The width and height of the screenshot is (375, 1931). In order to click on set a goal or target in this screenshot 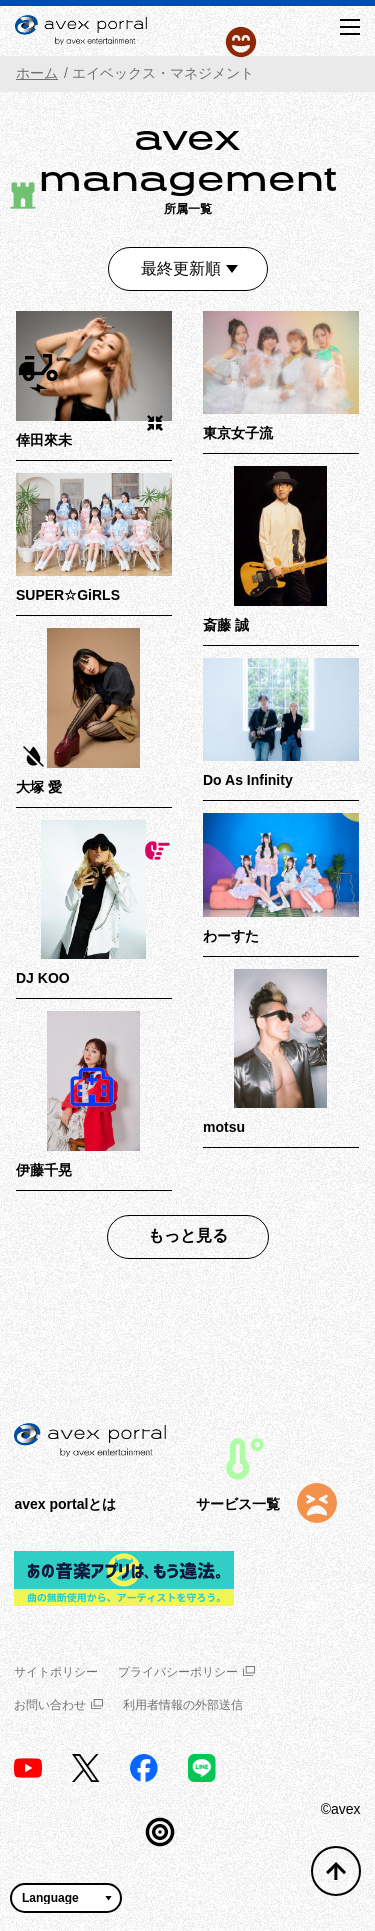, I will do `click(160, 1832)`.